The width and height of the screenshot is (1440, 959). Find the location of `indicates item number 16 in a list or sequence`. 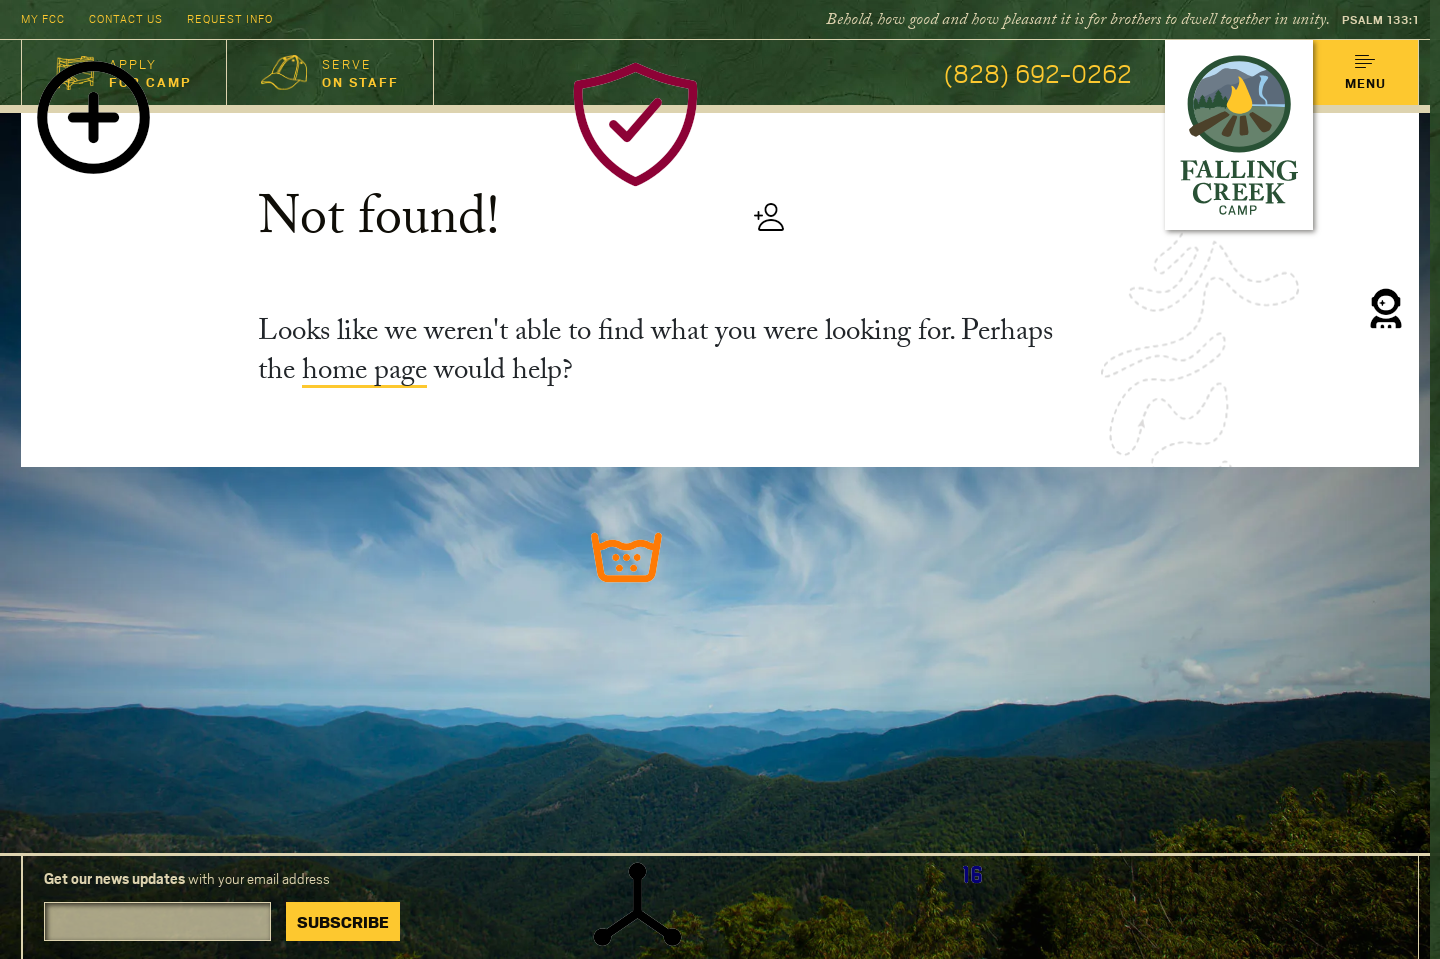

indicates item number 16 in a list or sequence is located at coordinates (971, 874).